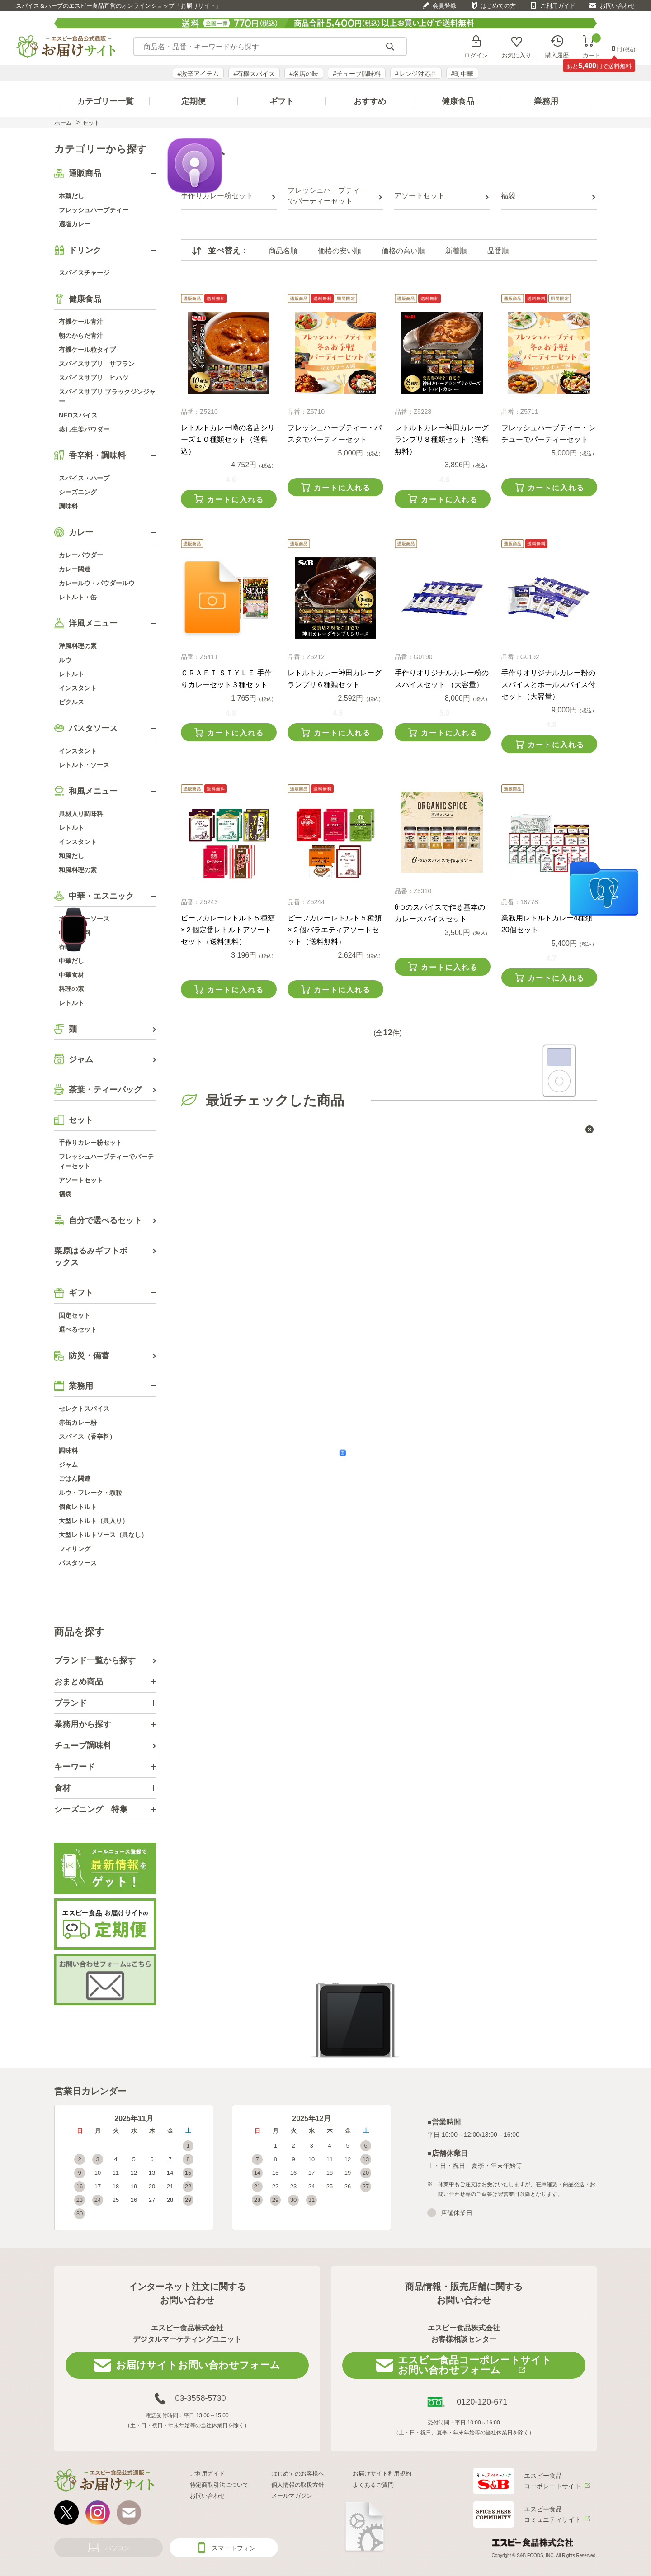  What do you see at coordinates (559, 1071) in the screenshot?
I see `manage connected iPod device` at bounding box center [559, 1071].